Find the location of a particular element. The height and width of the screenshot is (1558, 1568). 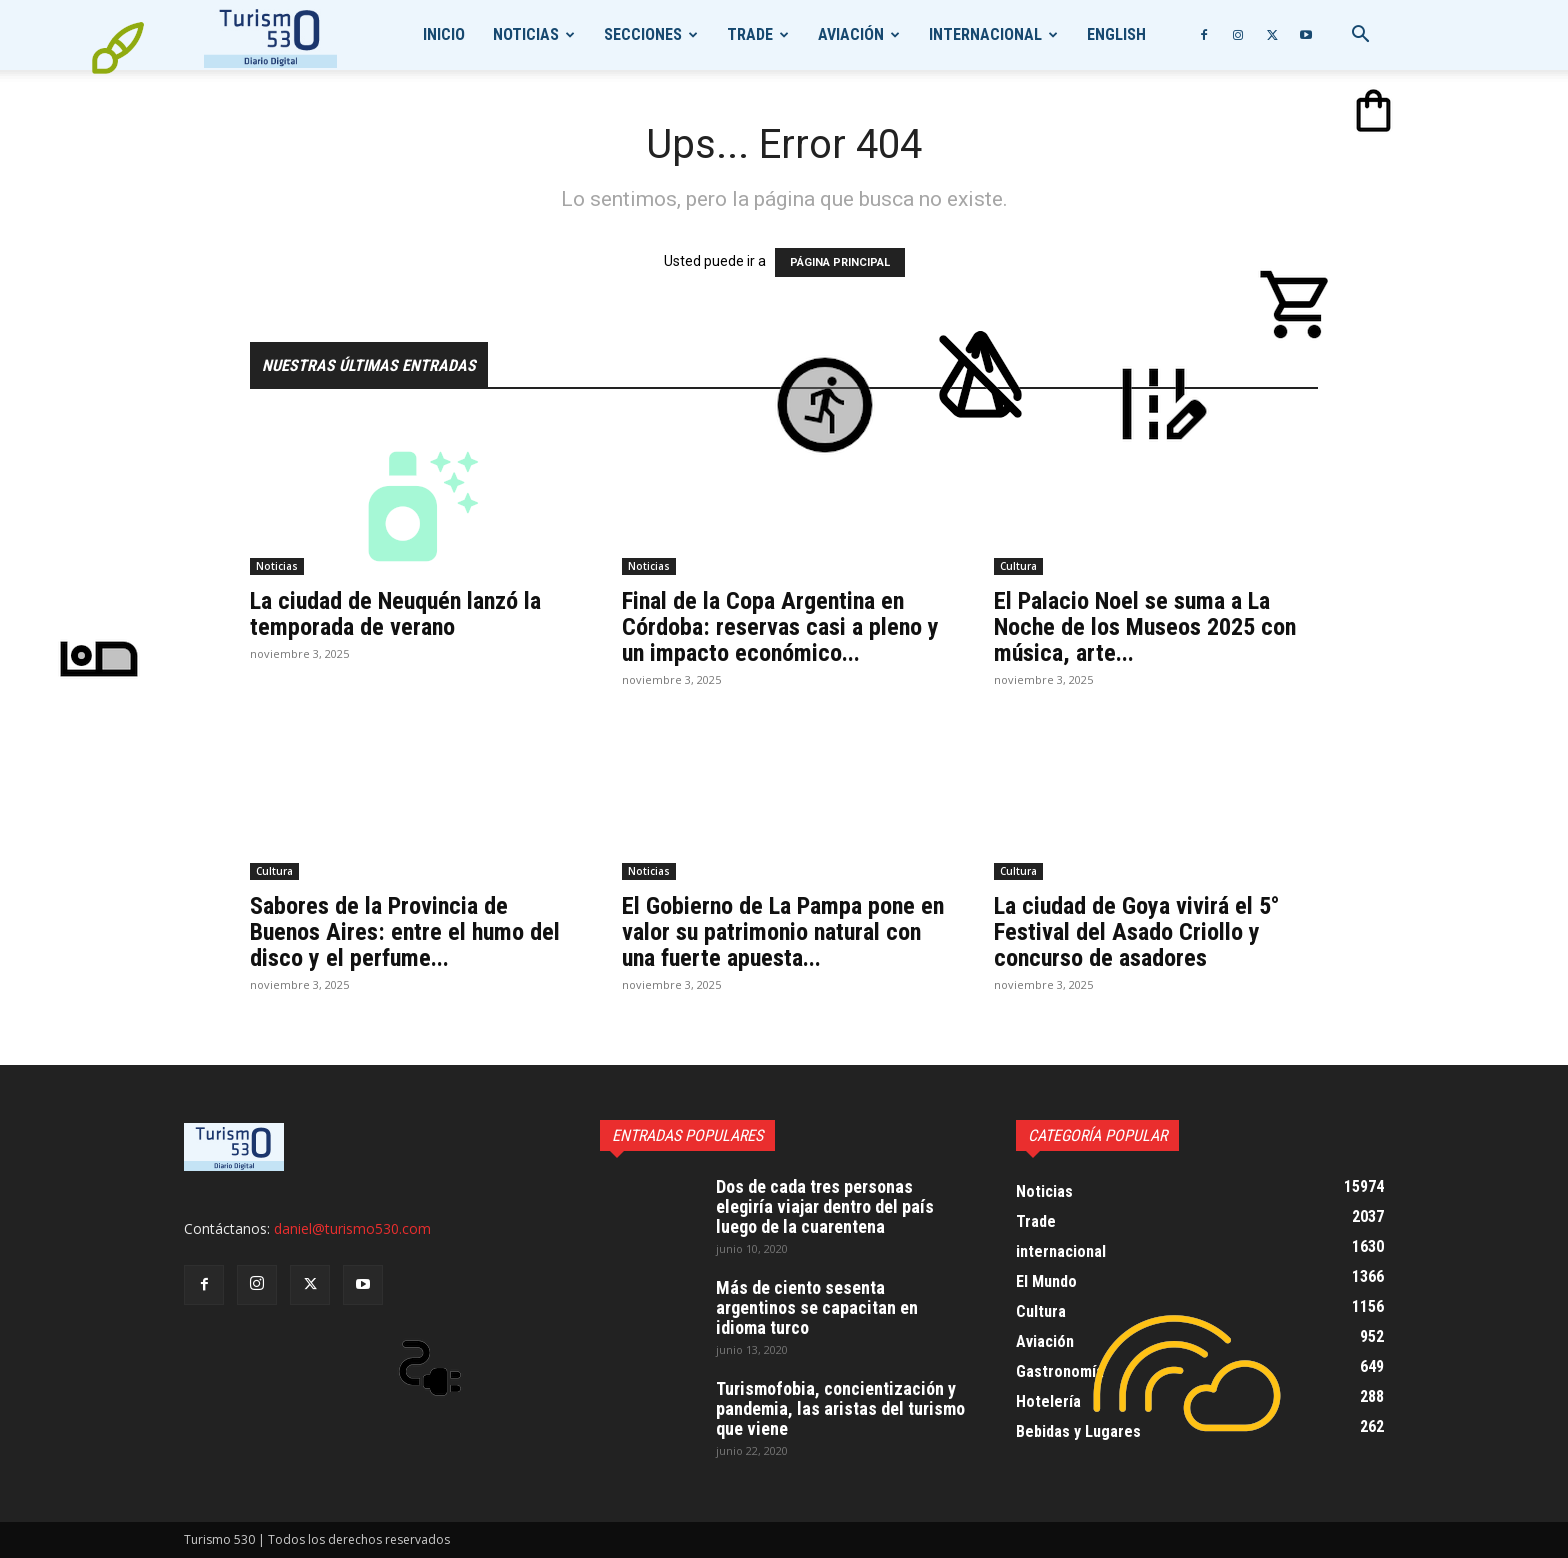

view your shopping cart is located at coordinates (1297, 304).